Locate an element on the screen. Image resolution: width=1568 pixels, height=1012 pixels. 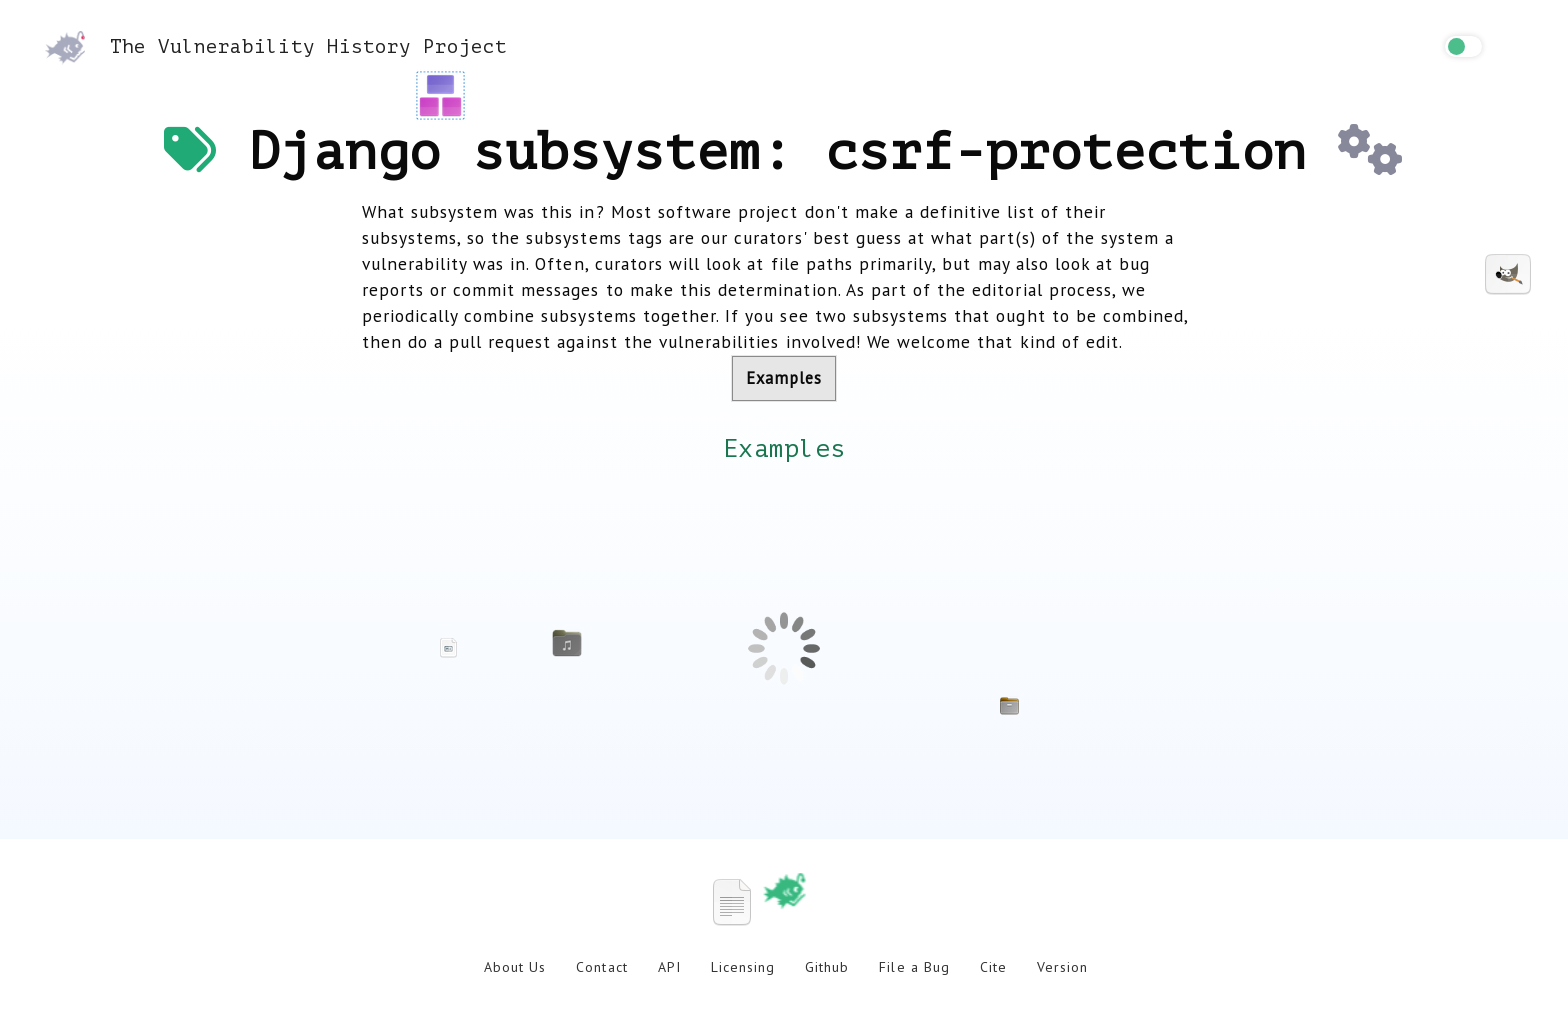
open a GIMP project file is located at coordinates (1508, 273).